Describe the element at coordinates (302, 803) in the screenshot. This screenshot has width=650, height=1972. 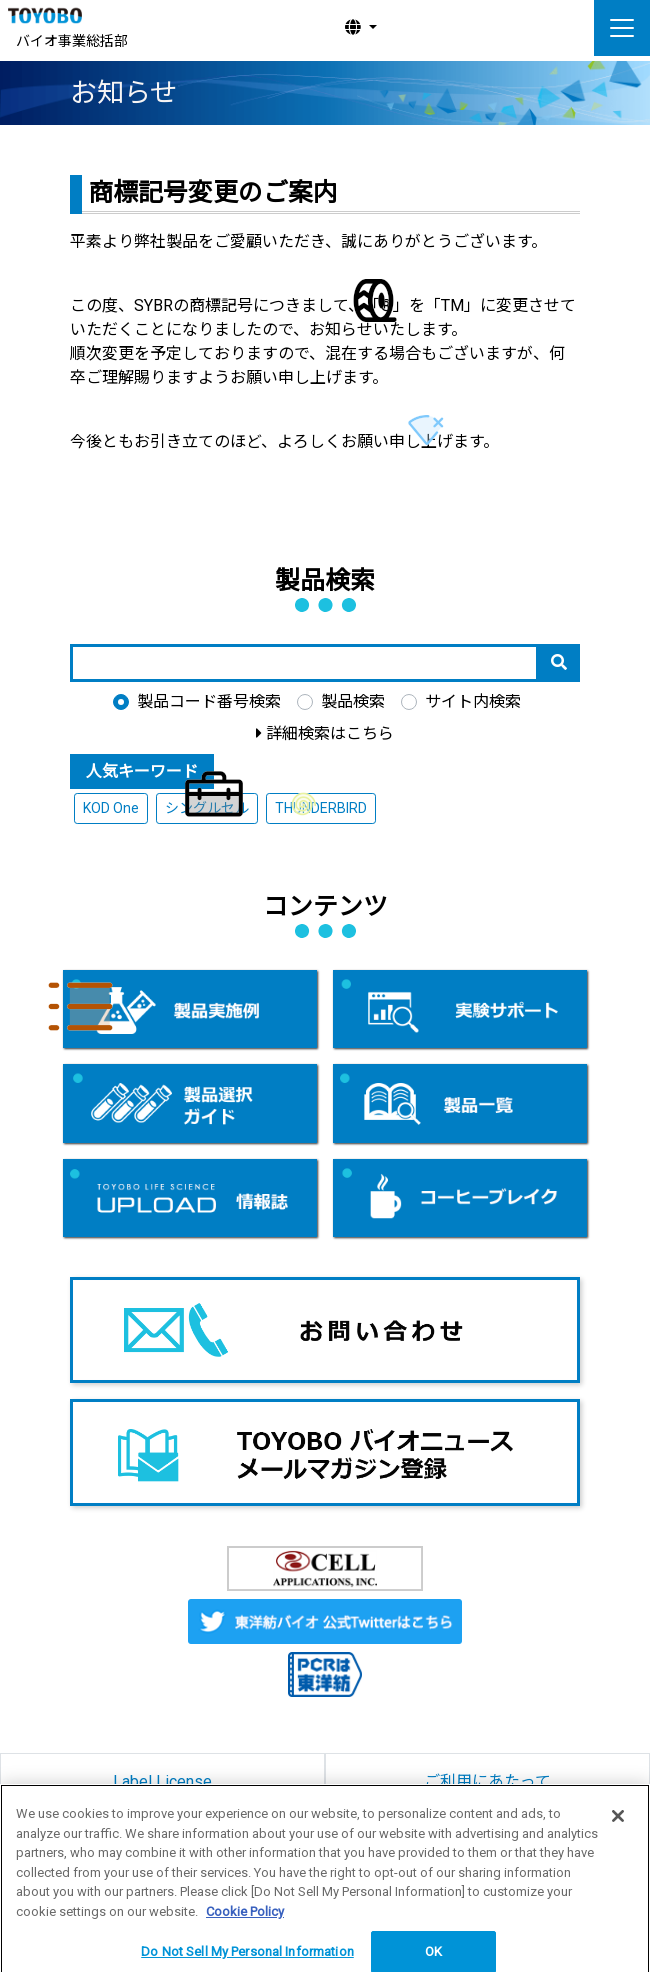
I see `indicates loading or processing in progress` at that location.